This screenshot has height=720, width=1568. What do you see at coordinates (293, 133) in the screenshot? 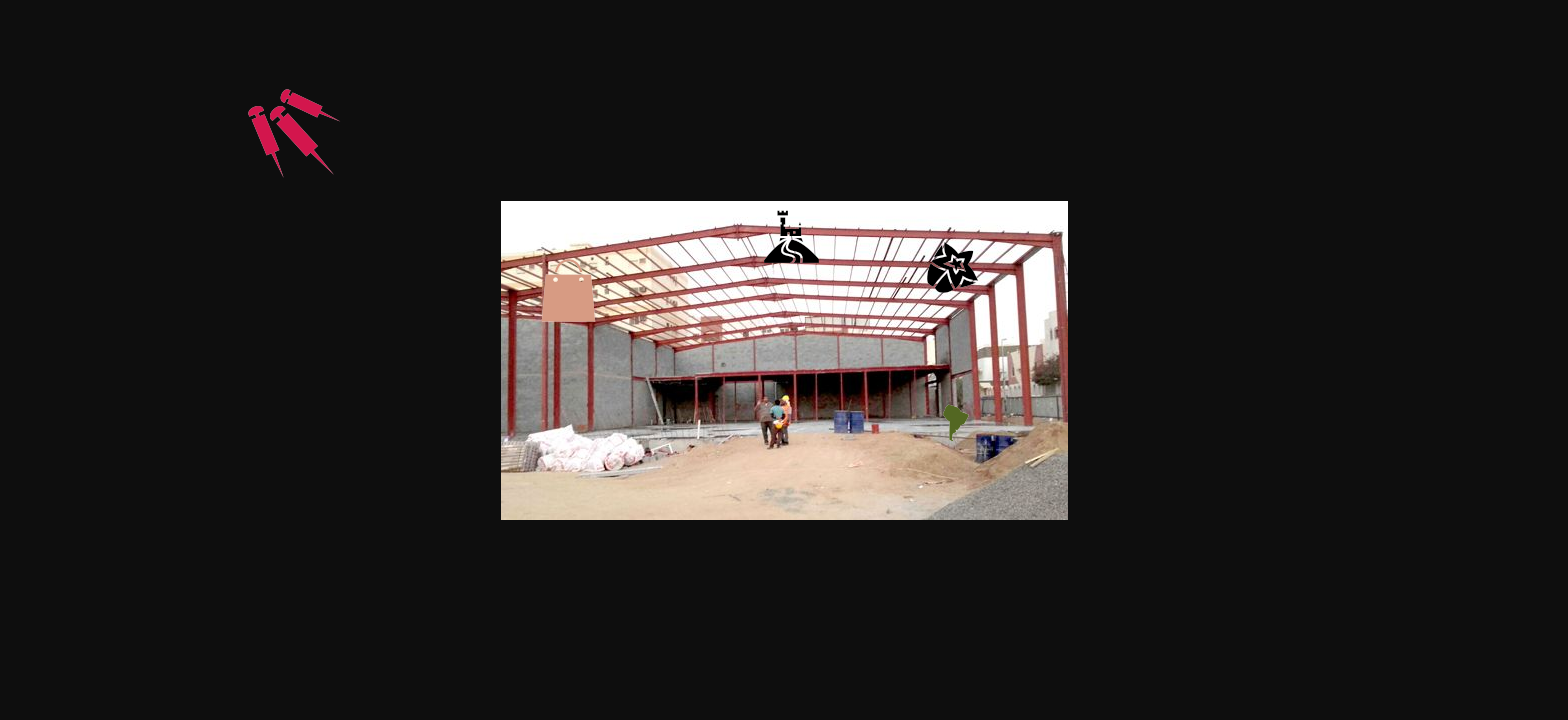
I see `indicates acupuncture or needle-based treatment` at bounding box center [293, 133].